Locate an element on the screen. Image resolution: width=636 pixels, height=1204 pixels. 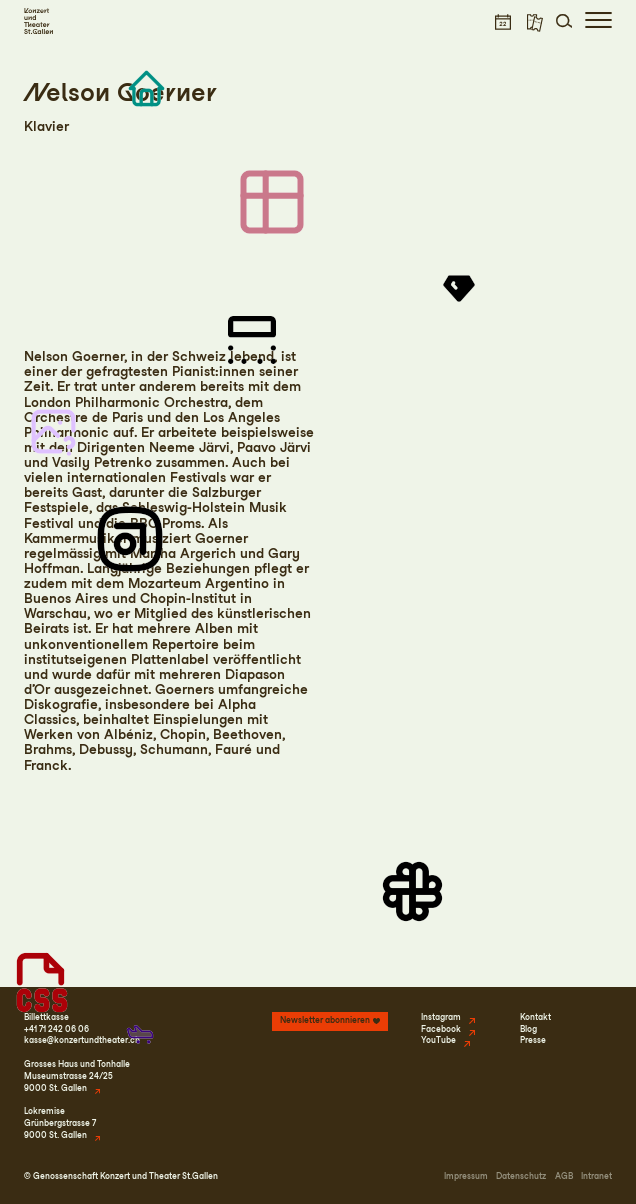
navigate to the home screen is located at coordinates (146, 88).